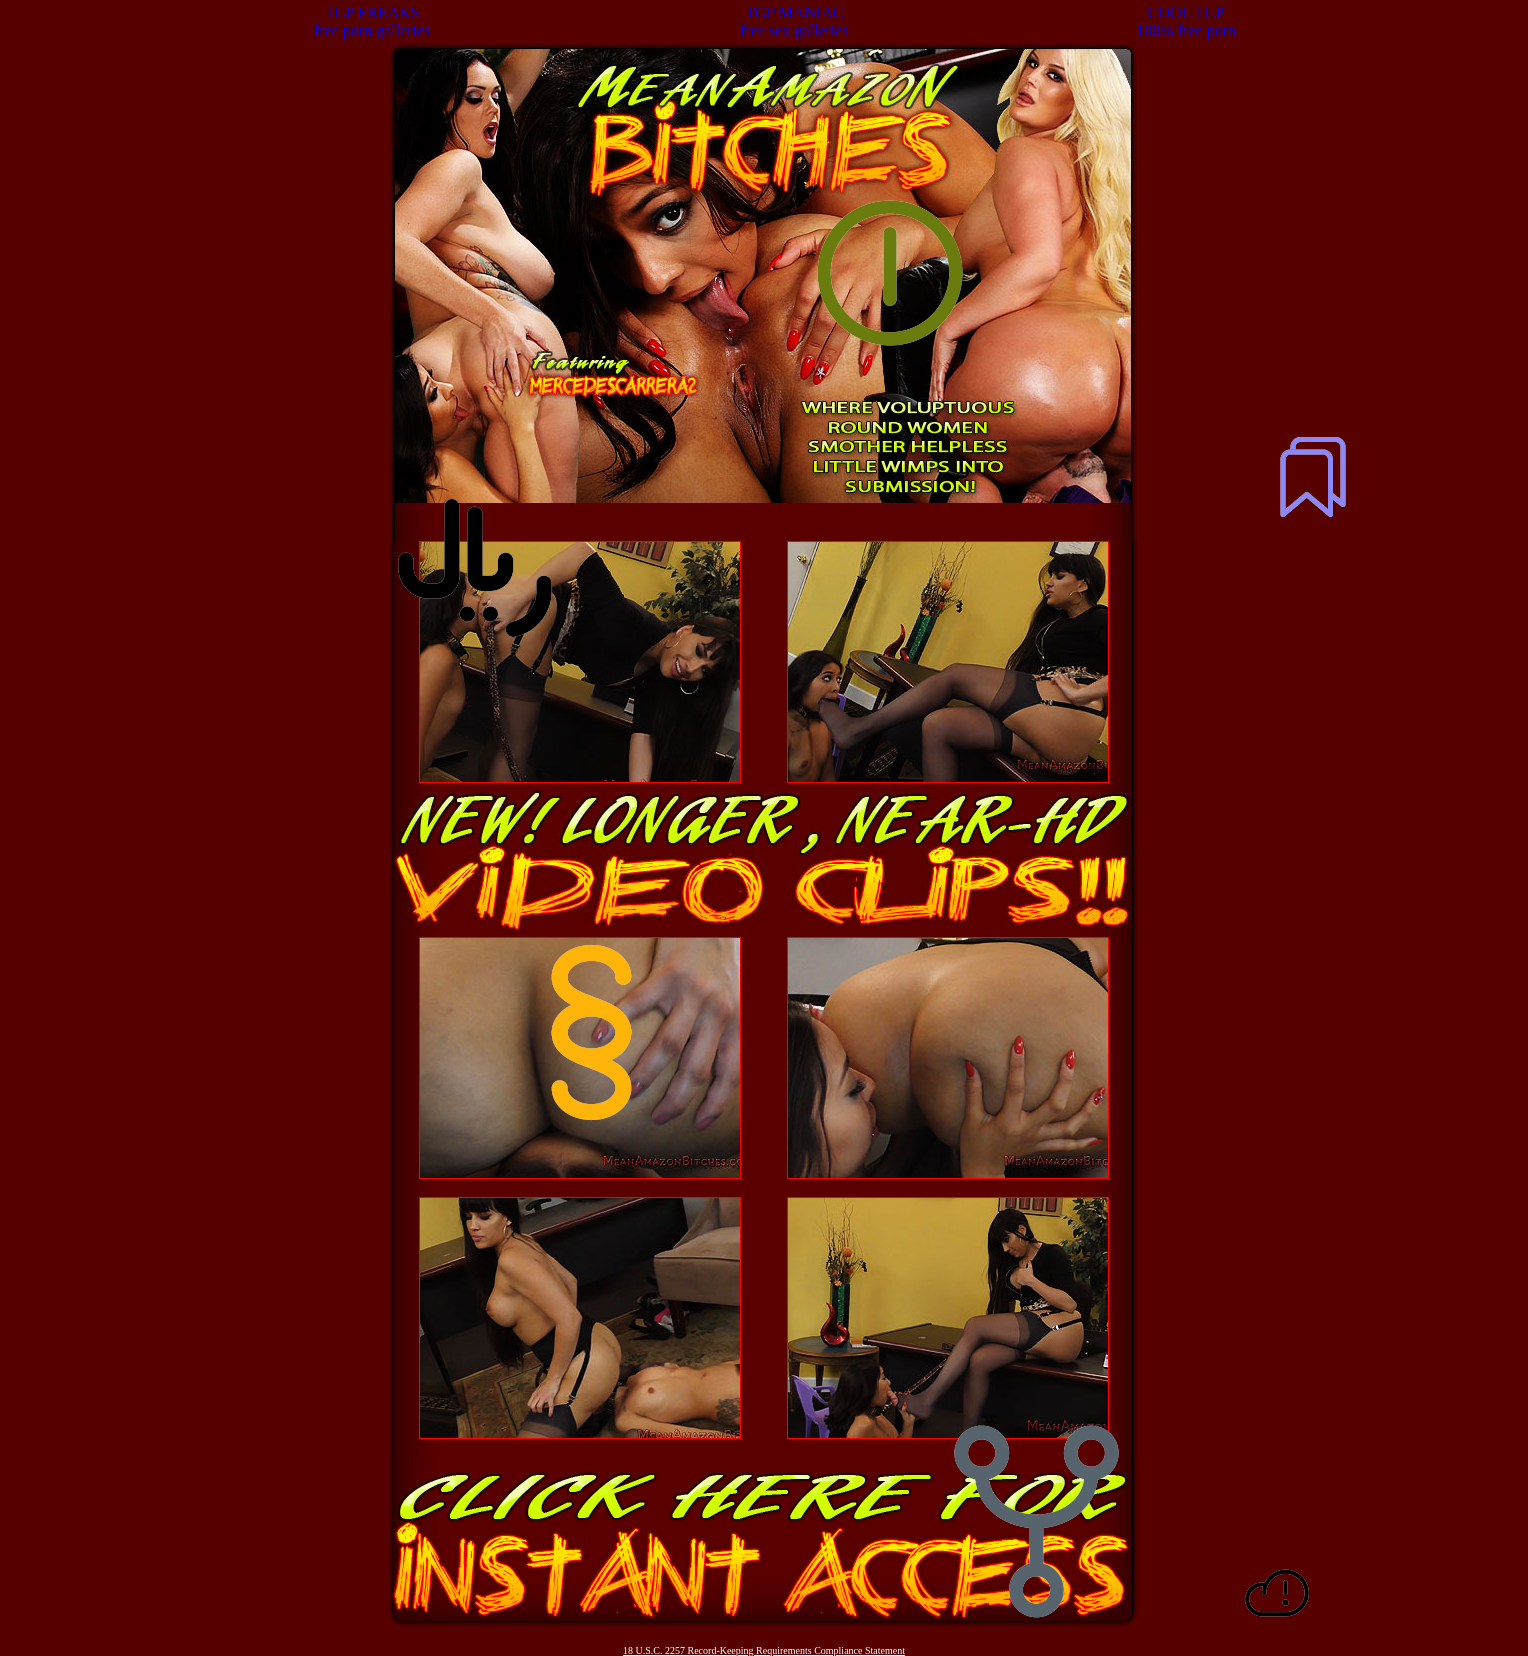 The width and height of the screenshot is (1528, 1656). I want to click on indicates 6 o'clock time, so click(890, 273).